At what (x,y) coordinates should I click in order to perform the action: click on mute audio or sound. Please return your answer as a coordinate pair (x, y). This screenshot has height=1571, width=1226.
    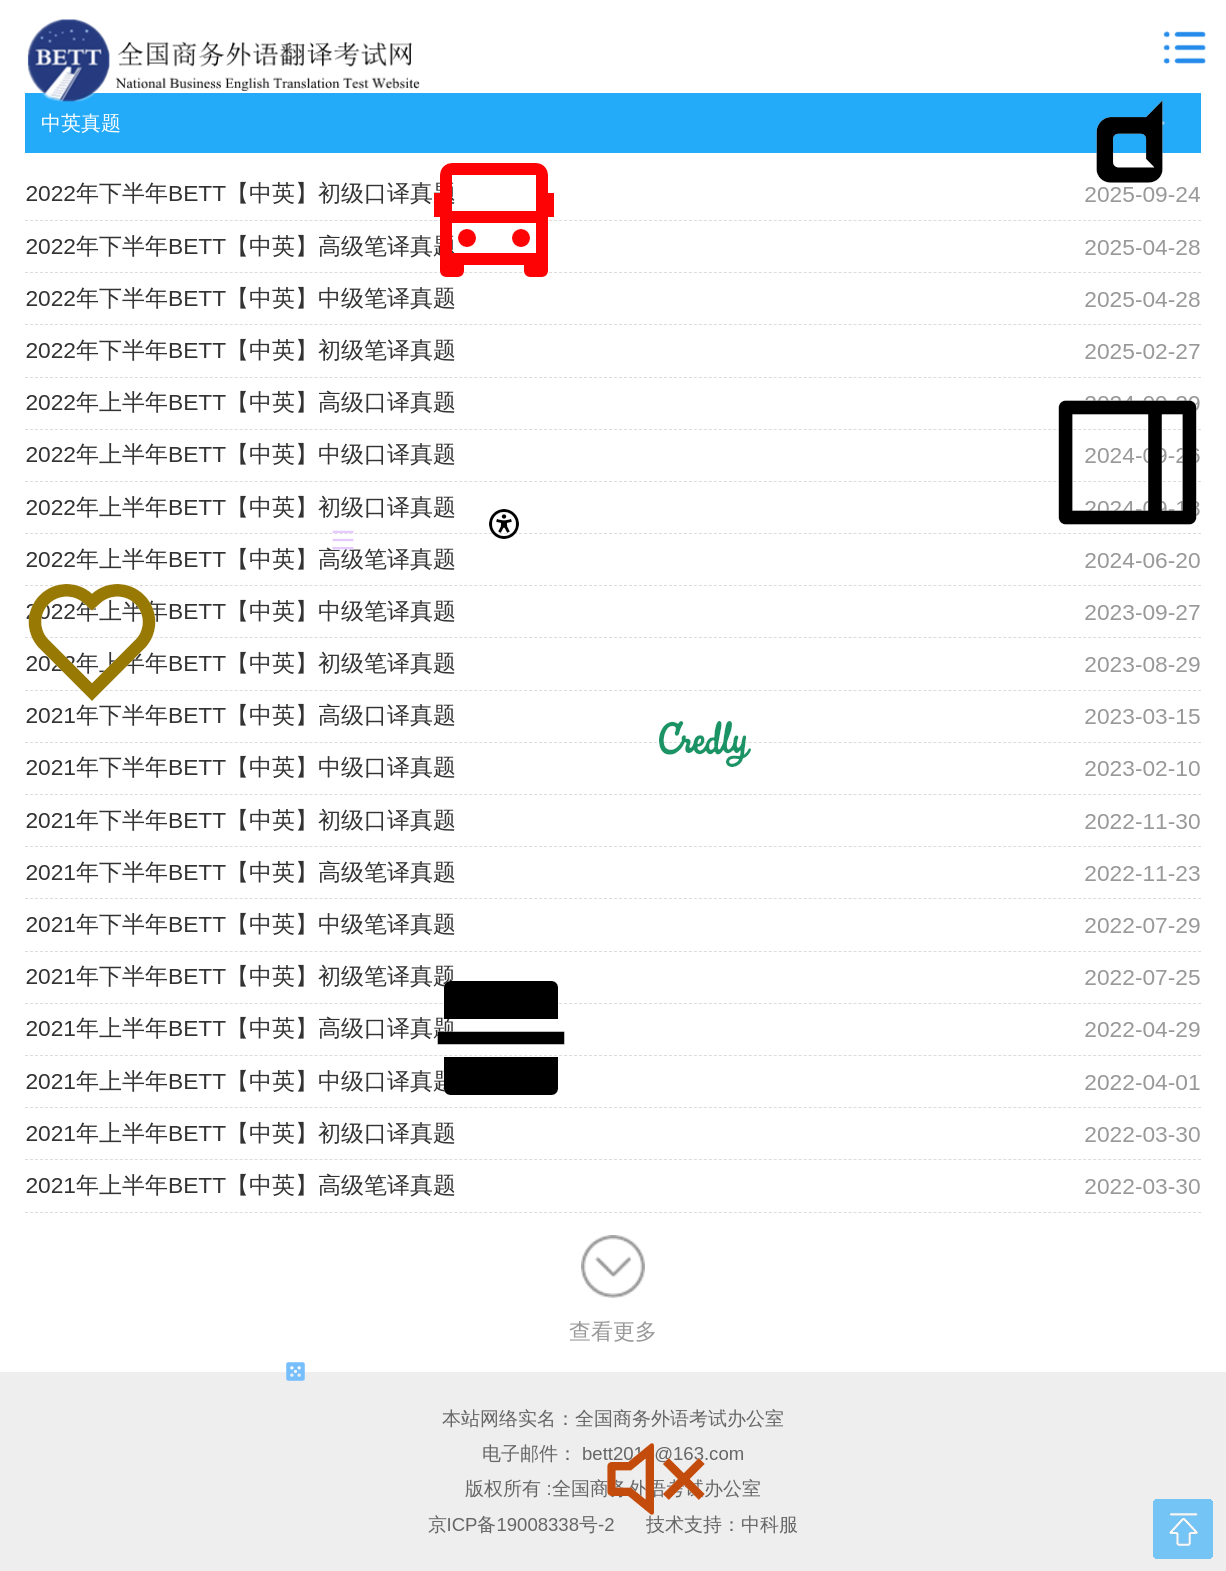
    Looking at the image, I should click on (654, 1479).